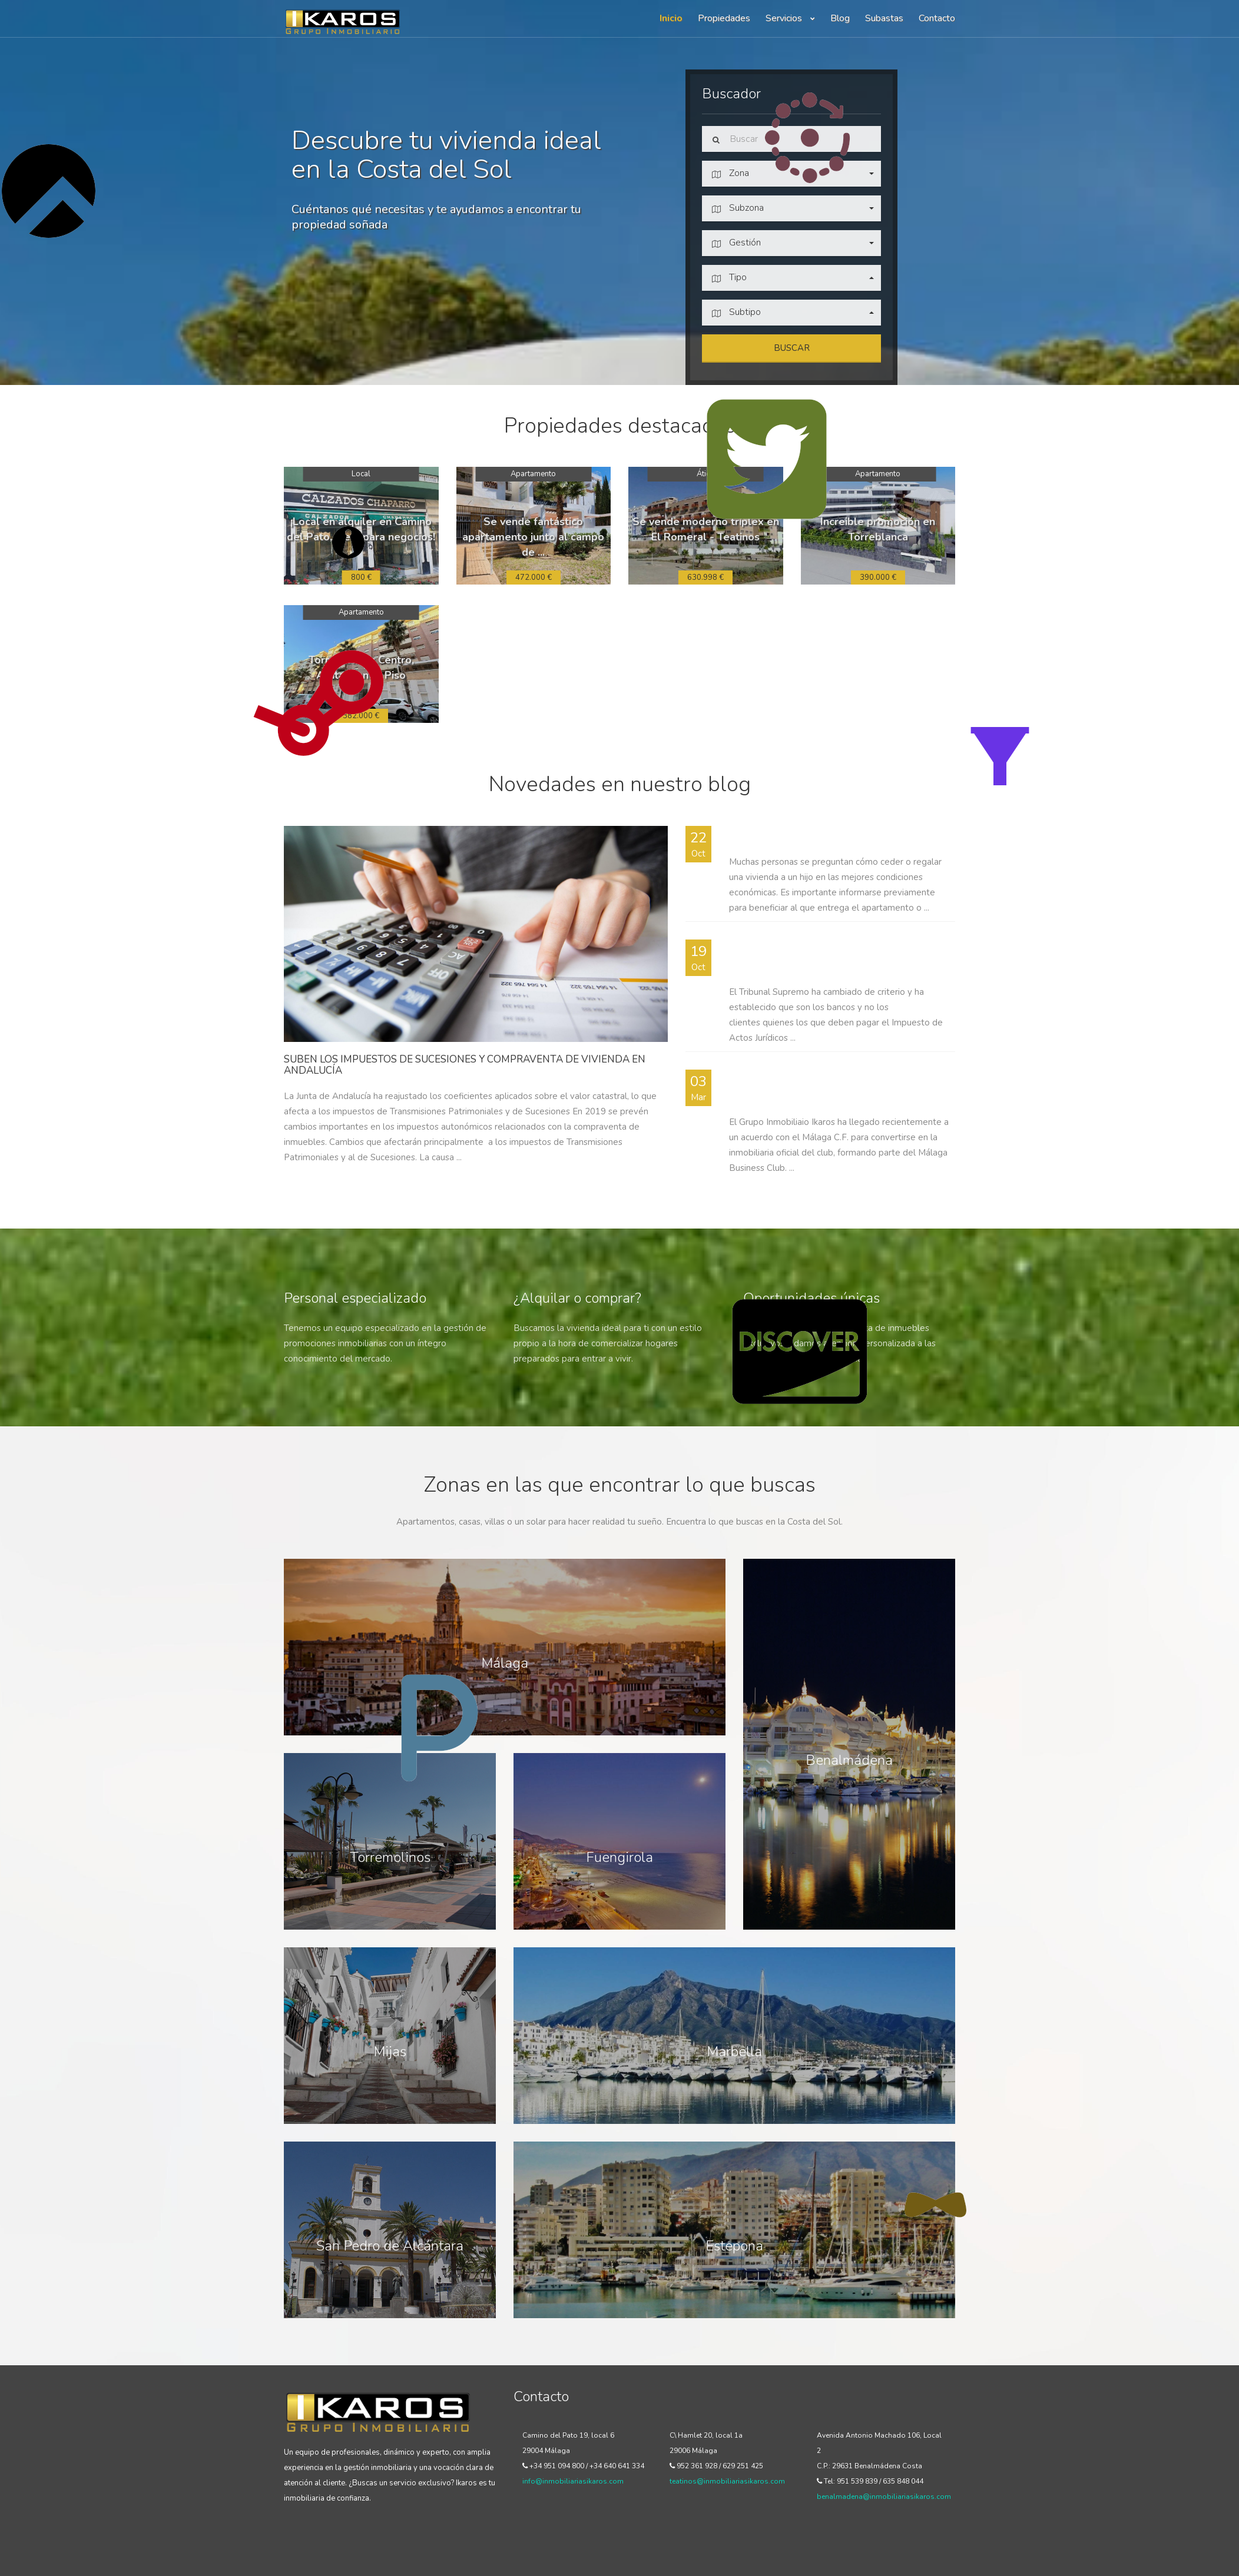  What do you see at coordinates (348, 542) in the screenshot?
I see `mainwp logo` at bounding box center [348, 542].